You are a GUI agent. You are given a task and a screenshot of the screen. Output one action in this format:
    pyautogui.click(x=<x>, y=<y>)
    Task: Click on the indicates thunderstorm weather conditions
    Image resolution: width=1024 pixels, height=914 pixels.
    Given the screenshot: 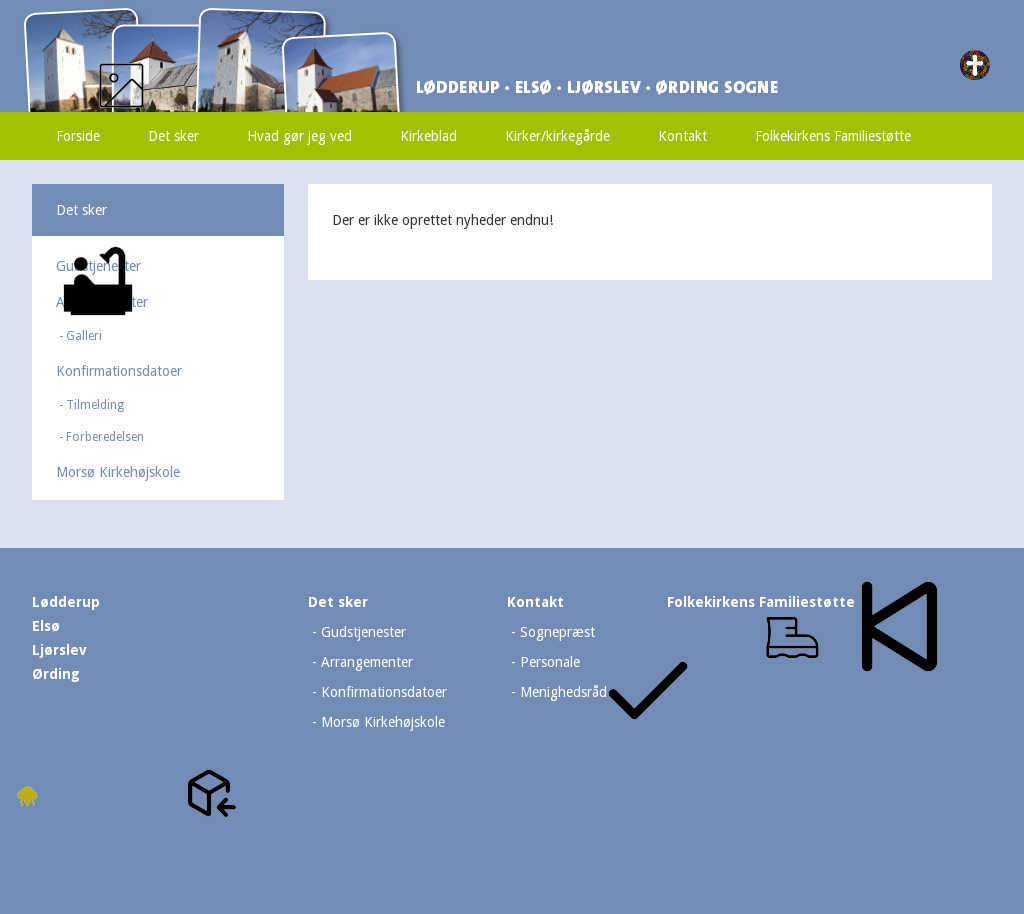 What is the action you would take?
    pyautogui.click(x=27, y=796)
    